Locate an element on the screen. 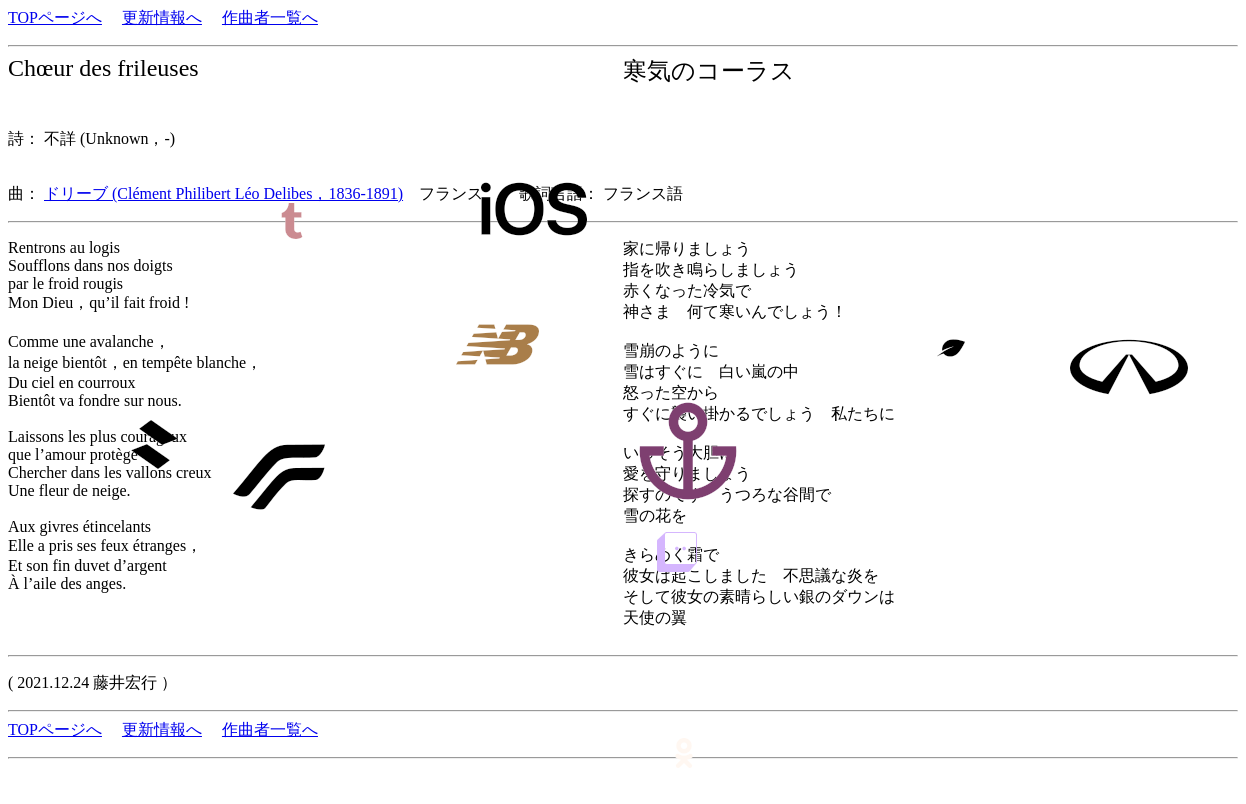  nanostores library logo is located at coordinates (154, 444).